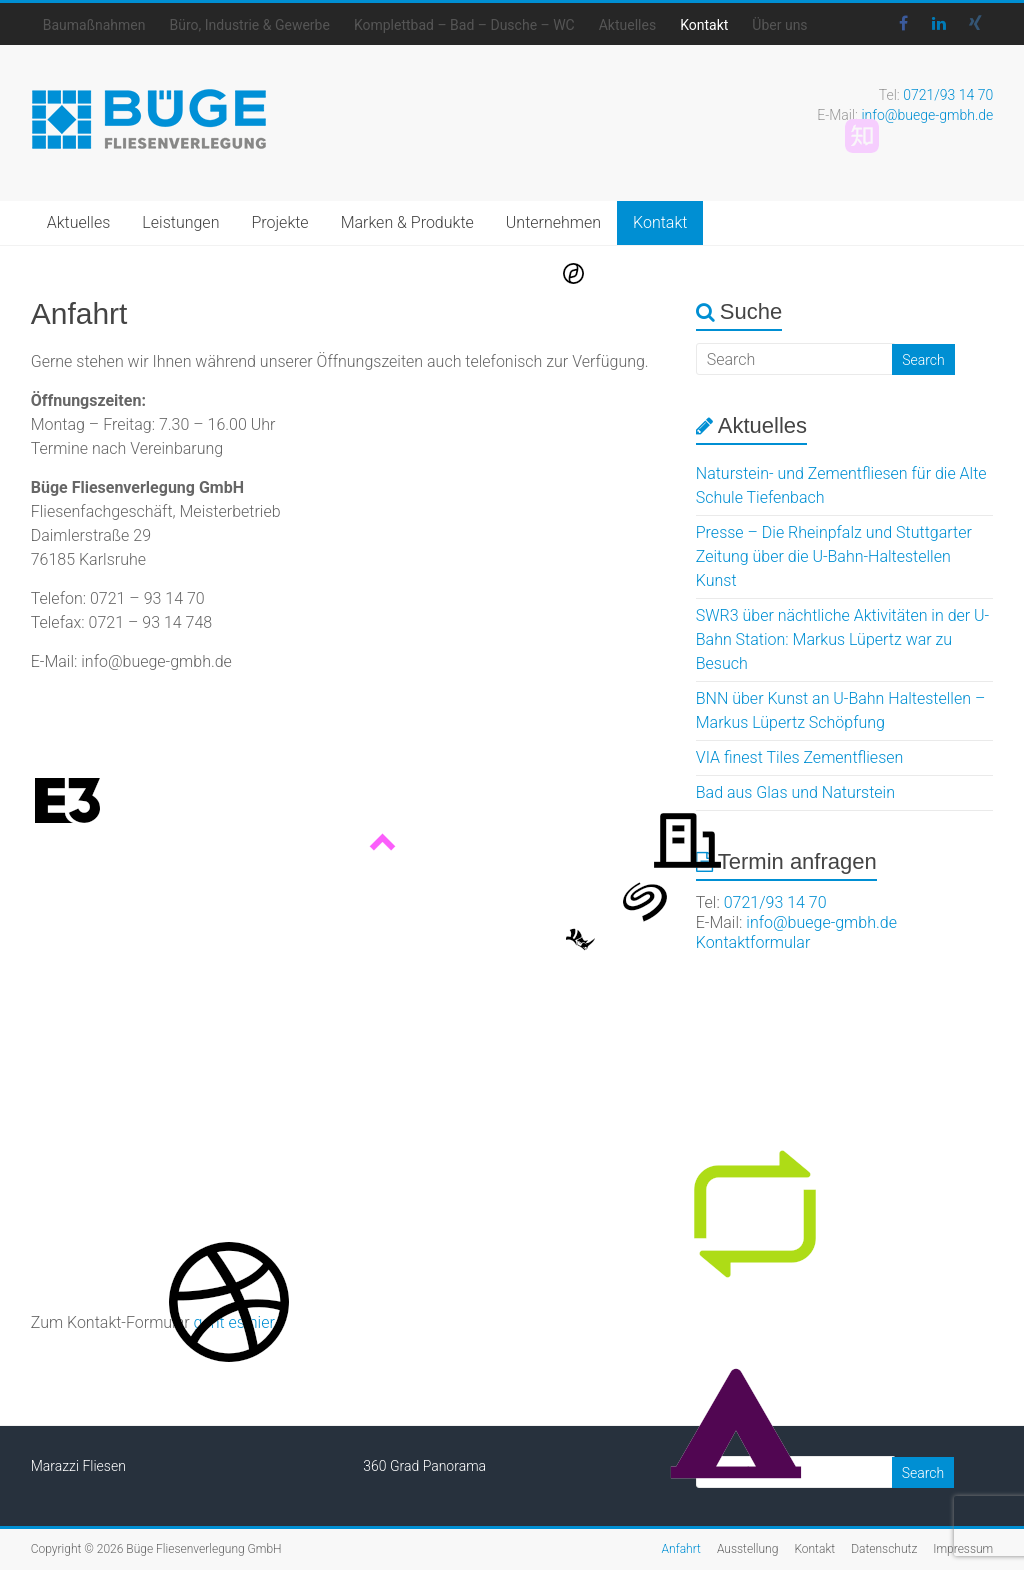 The width and height of the screenshot is (1024, 1570). Describe the element at coordinates (687, 840) in the screenshot. I see `view office or business location` at that location.